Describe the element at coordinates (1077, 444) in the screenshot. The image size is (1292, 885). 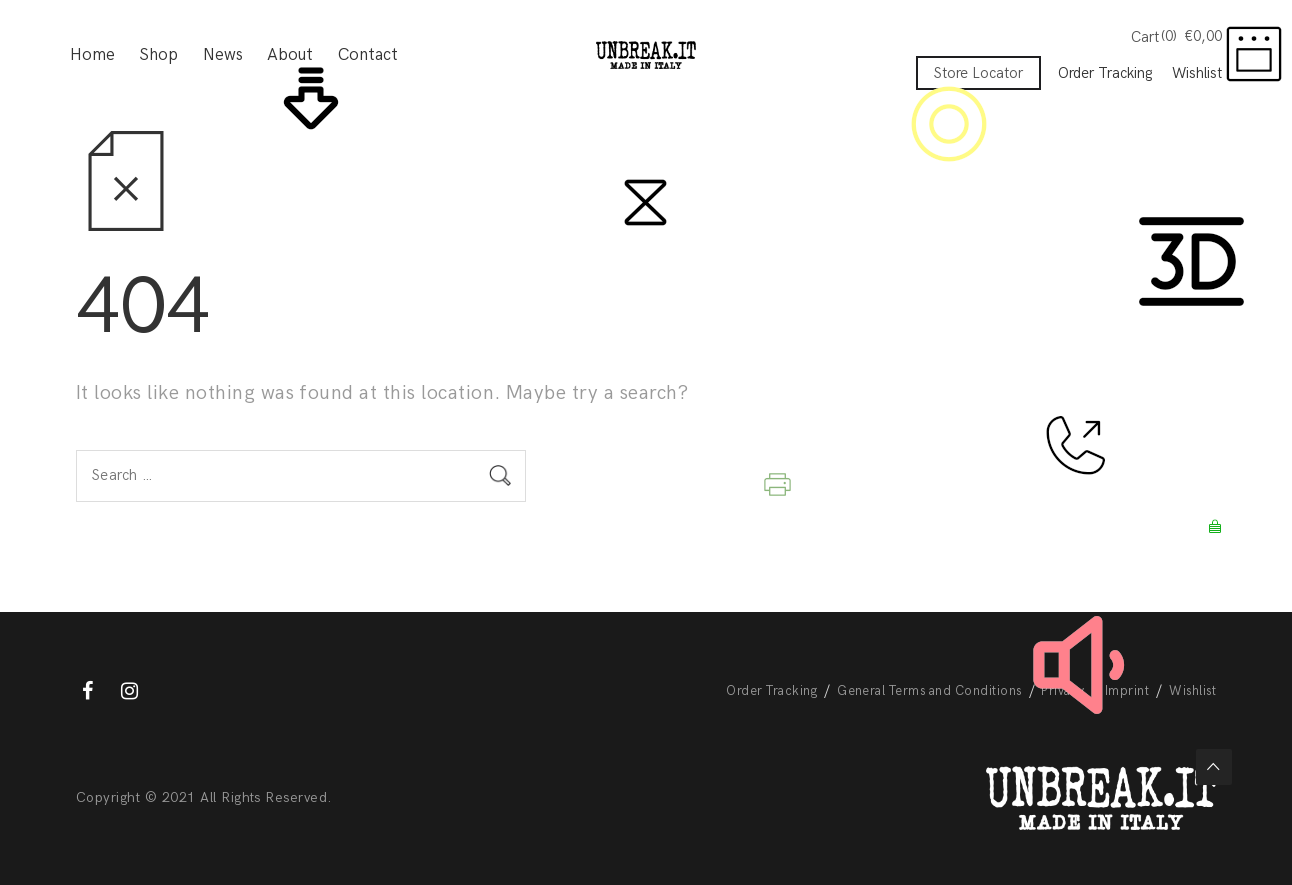
I see `make an outgoing call` at that location.